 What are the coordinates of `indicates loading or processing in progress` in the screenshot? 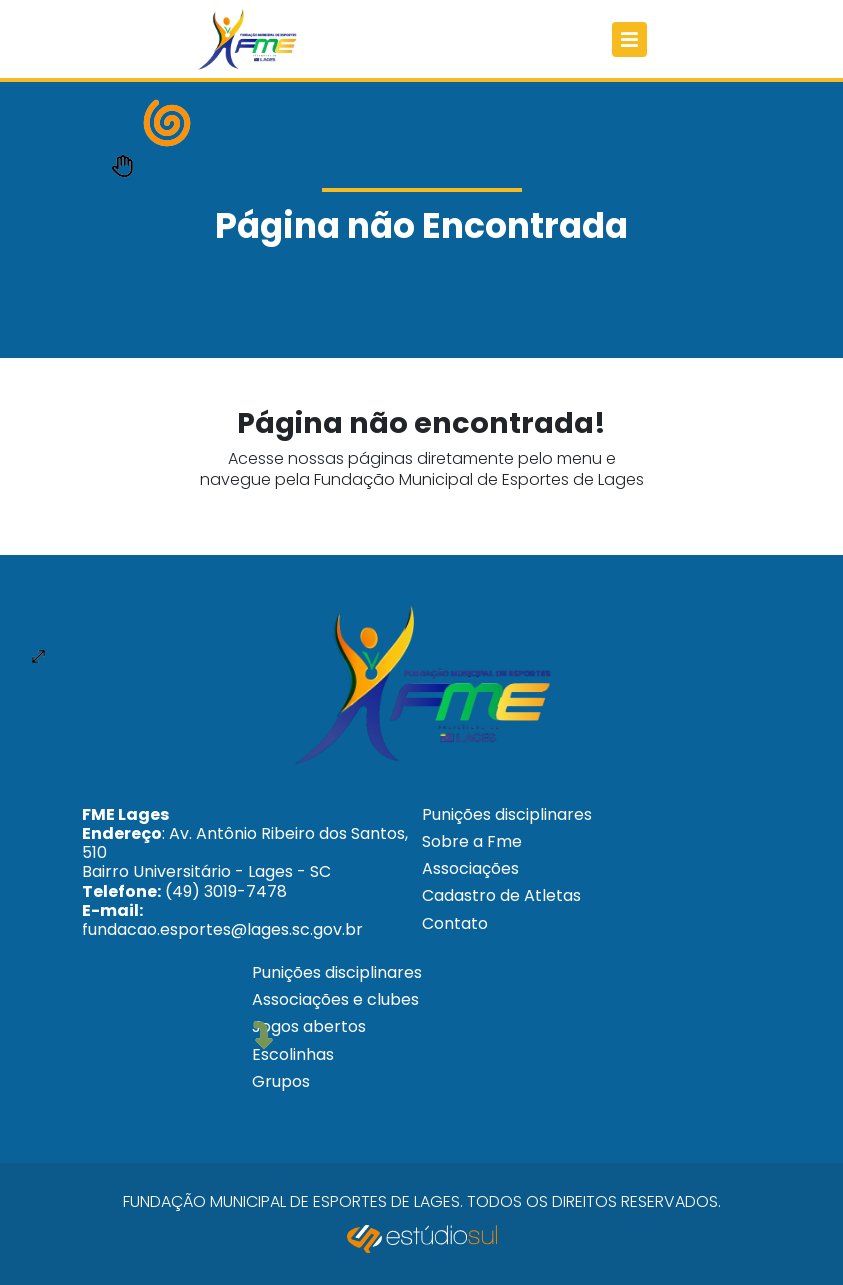 It's located at (167, 123).